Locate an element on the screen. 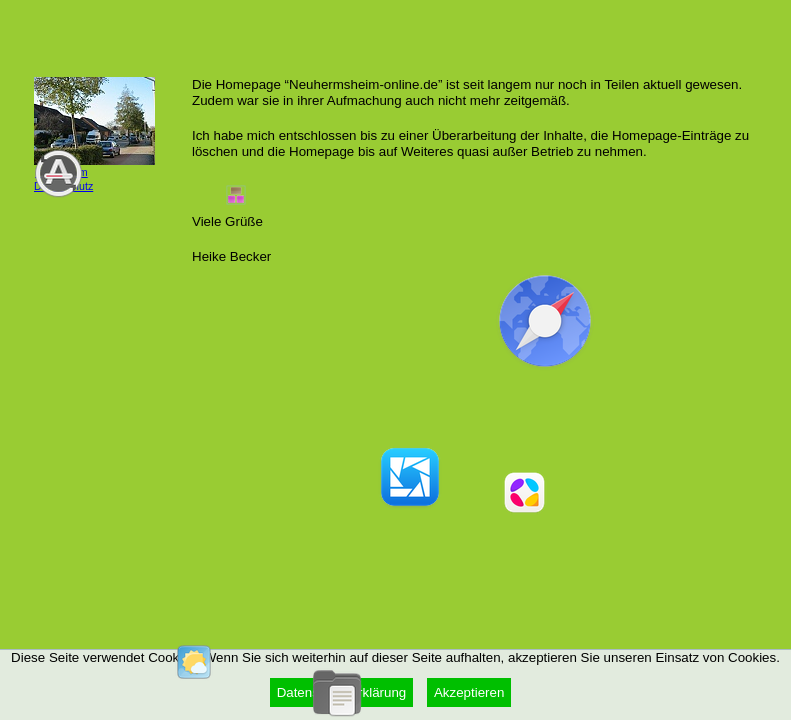 The image size is (791, 720). open a document from file browser is located at coordinates (337, 692).